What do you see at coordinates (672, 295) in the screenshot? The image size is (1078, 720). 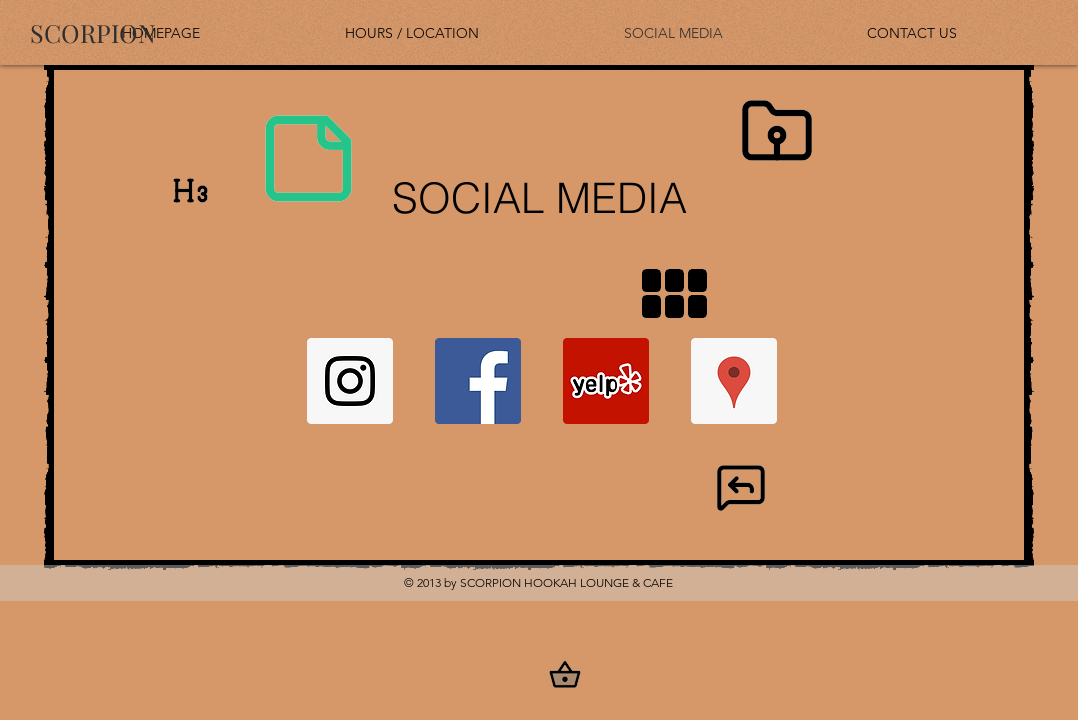 I see `switch to grid view` at bounding box center [672, 295].